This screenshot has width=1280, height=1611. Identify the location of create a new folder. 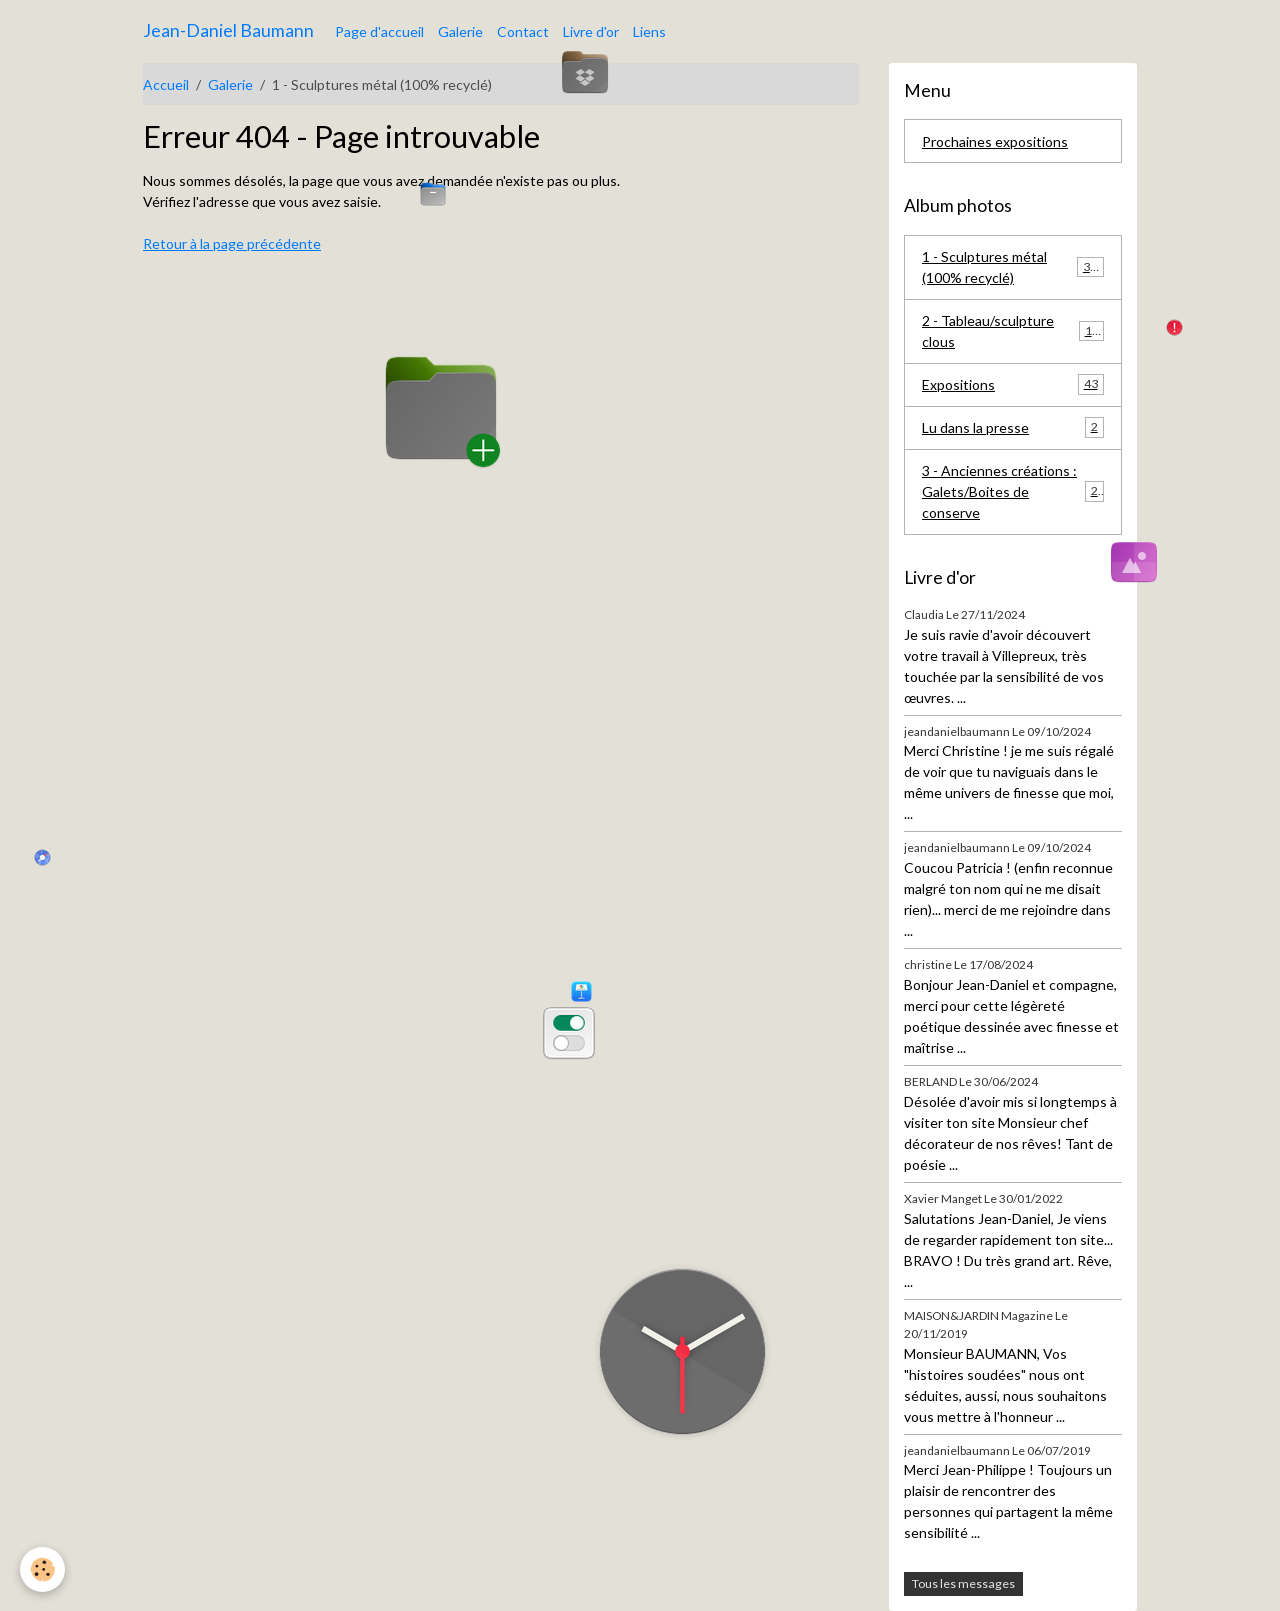
(441, 408).